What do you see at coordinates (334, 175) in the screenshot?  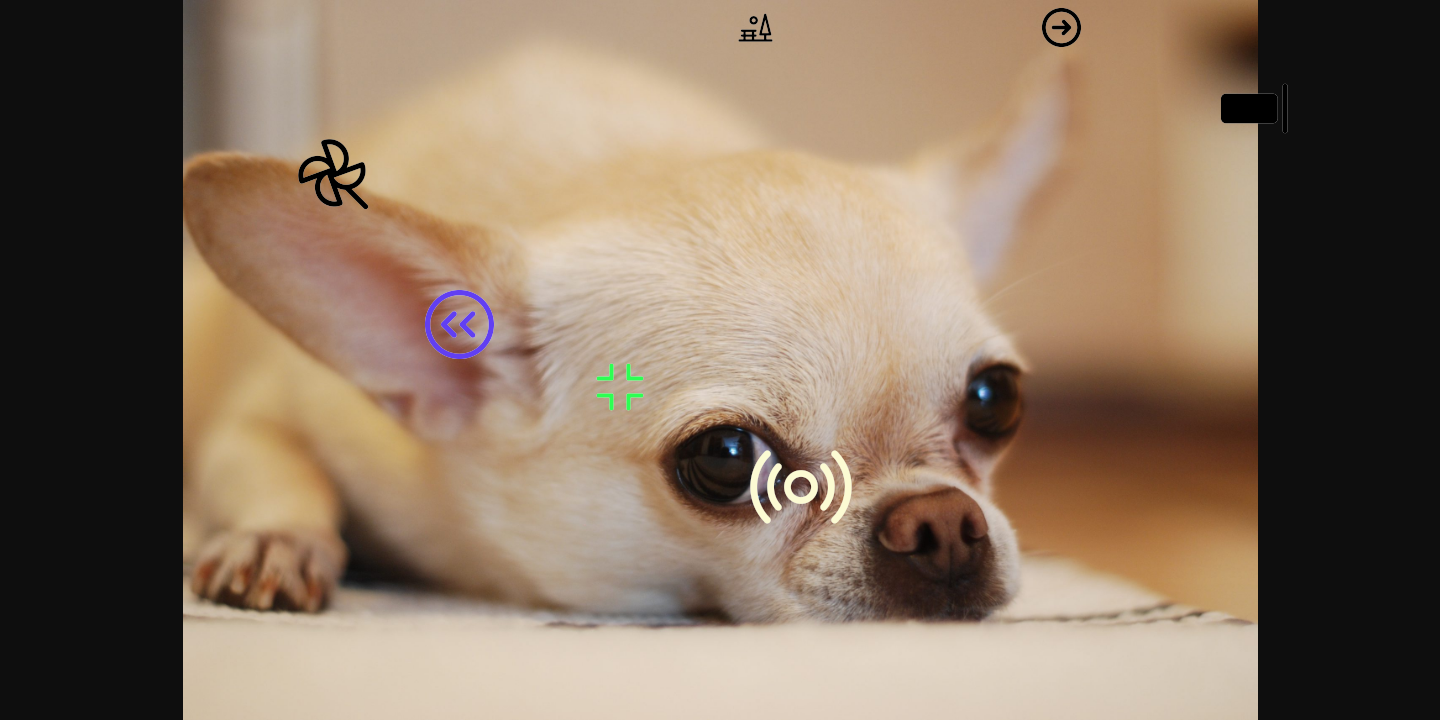 I see `decorative or playful element indicating fun or whimsy` at bounding box center [334, 175].